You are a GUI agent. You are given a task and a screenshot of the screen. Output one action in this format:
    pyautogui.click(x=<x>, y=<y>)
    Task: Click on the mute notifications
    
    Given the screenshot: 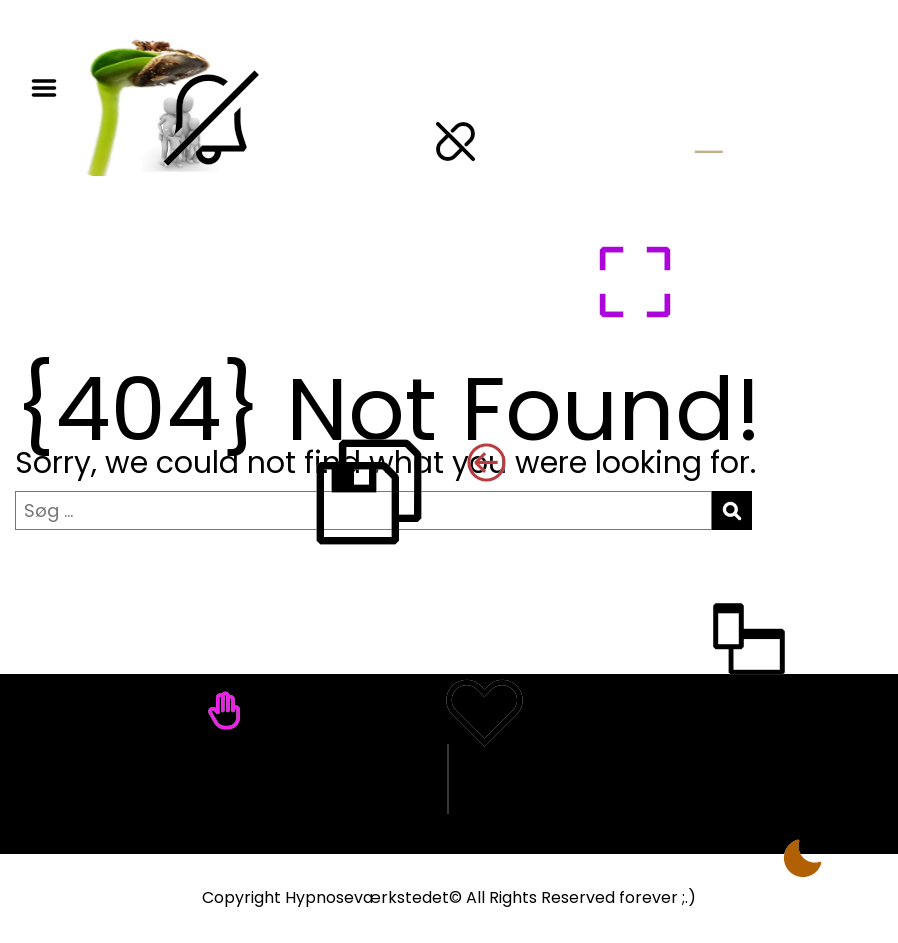 What is the action you would take?
    pyautogui.click(x=208, y=119)
    